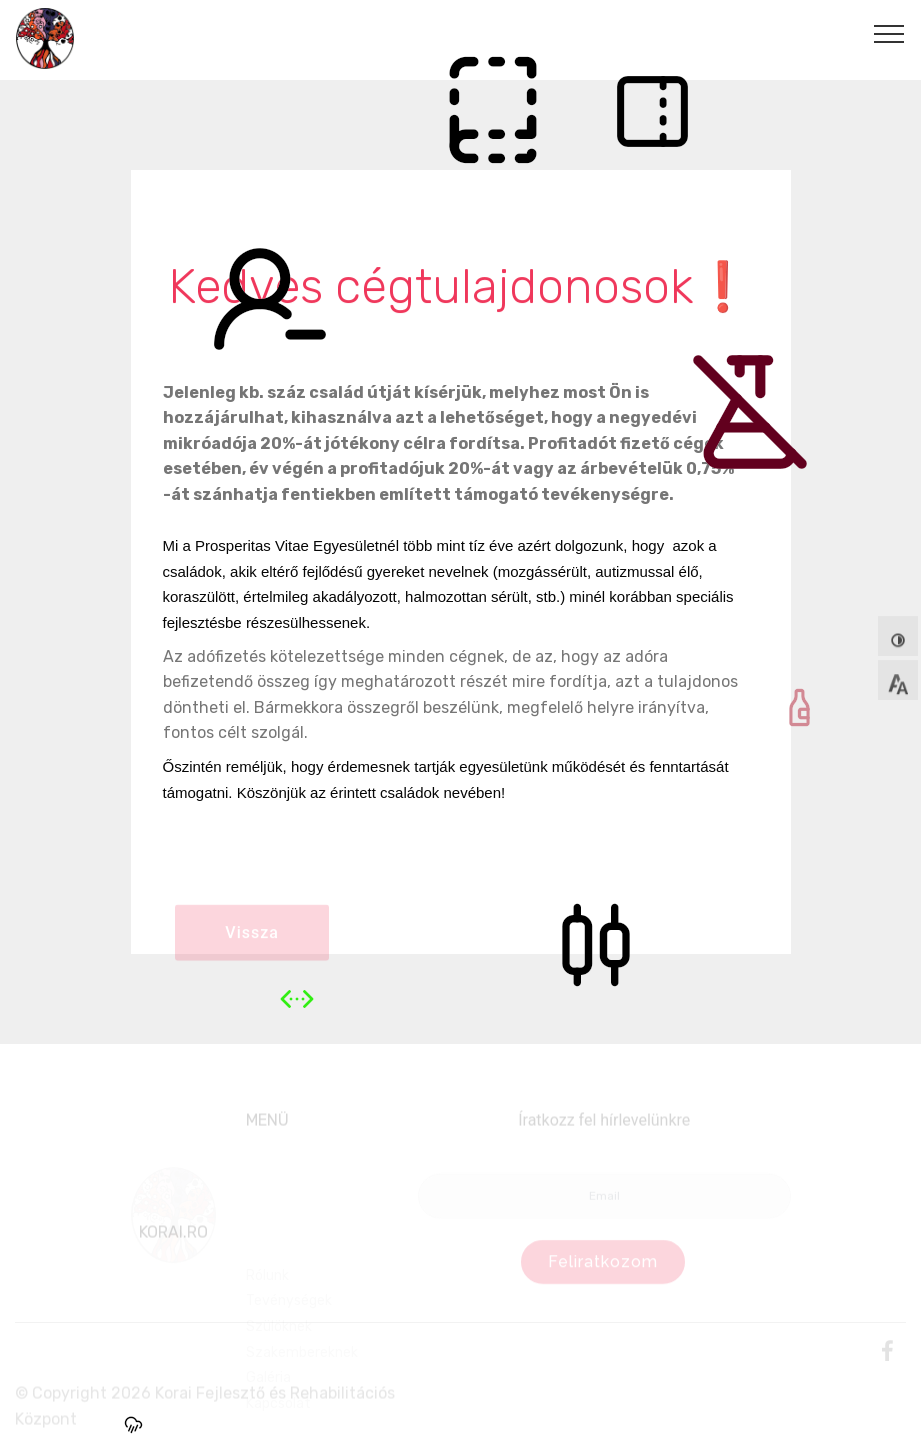  I want to click on draft or unpublished document, so click(493, 110).